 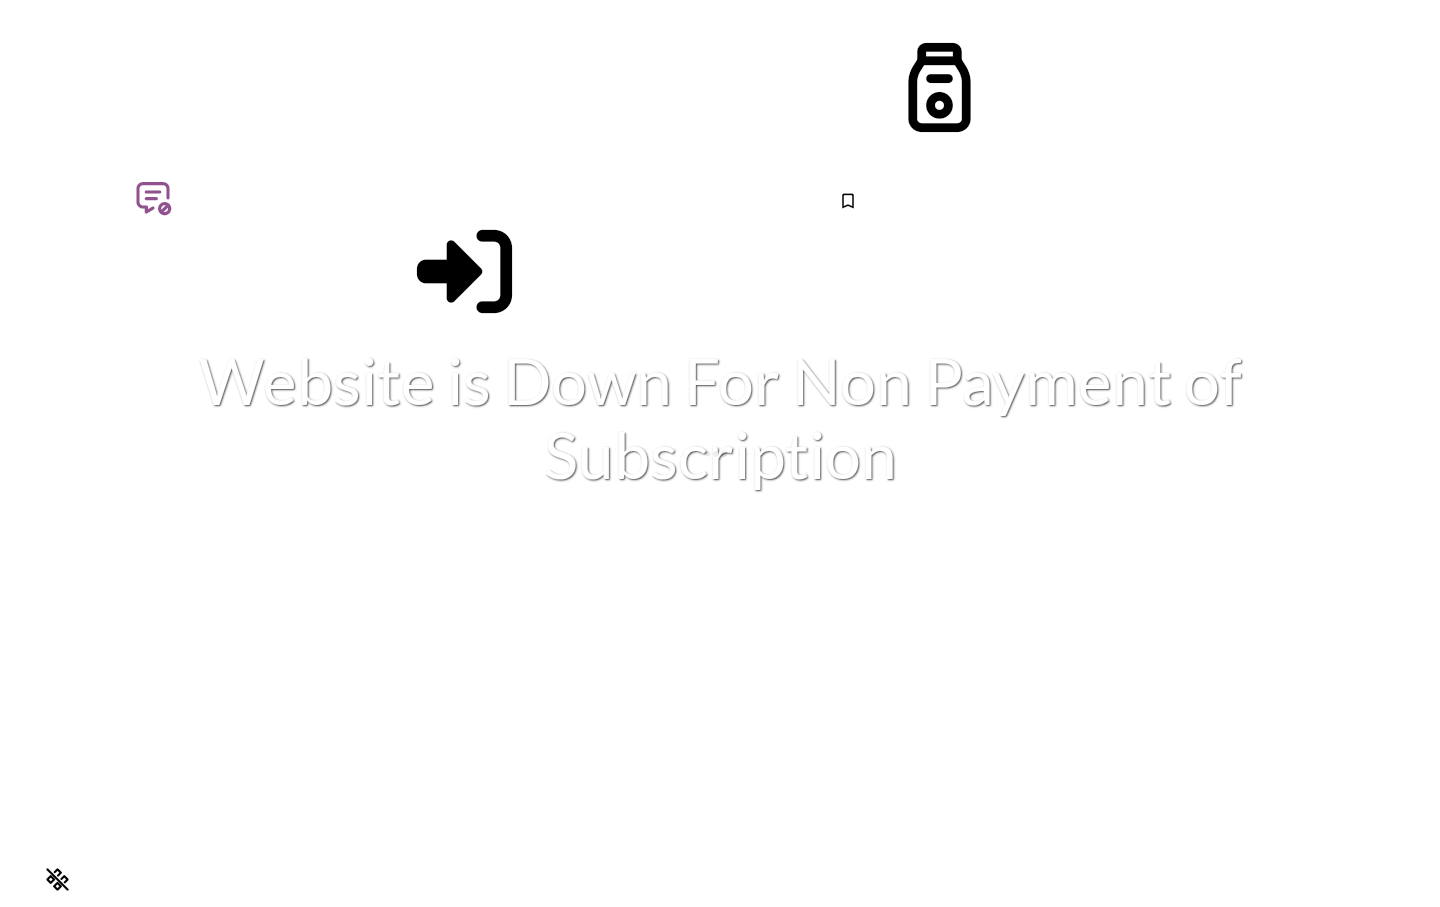 What do you see at coordinates (153, 197) in the screenshot?
I see `cancel or delete a message` at bounding box center [153, 197].